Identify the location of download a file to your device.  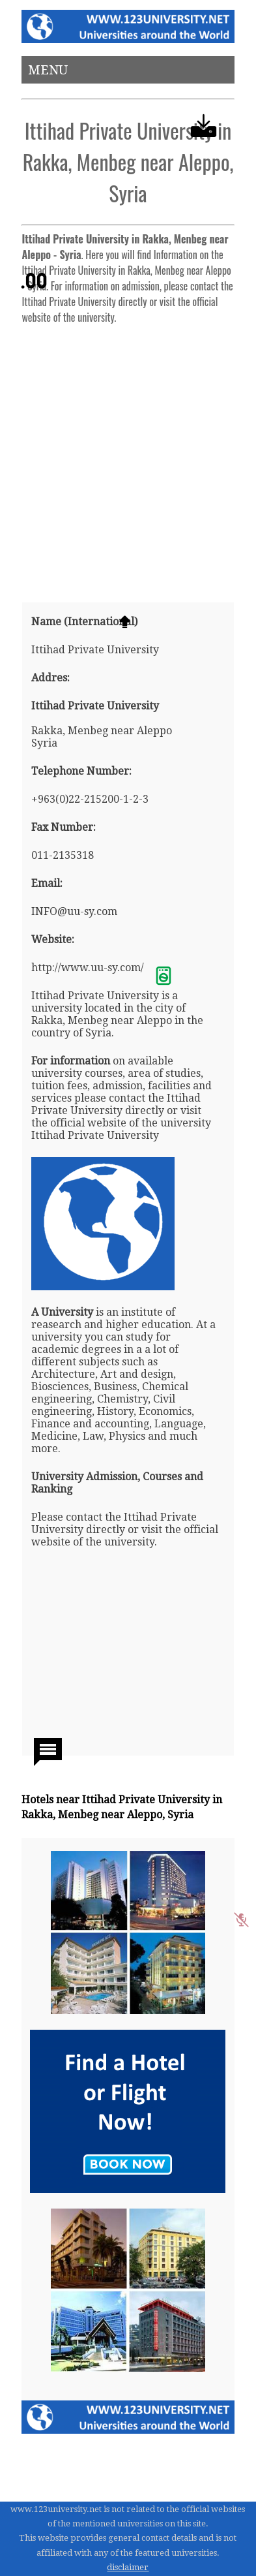
(203, 127).